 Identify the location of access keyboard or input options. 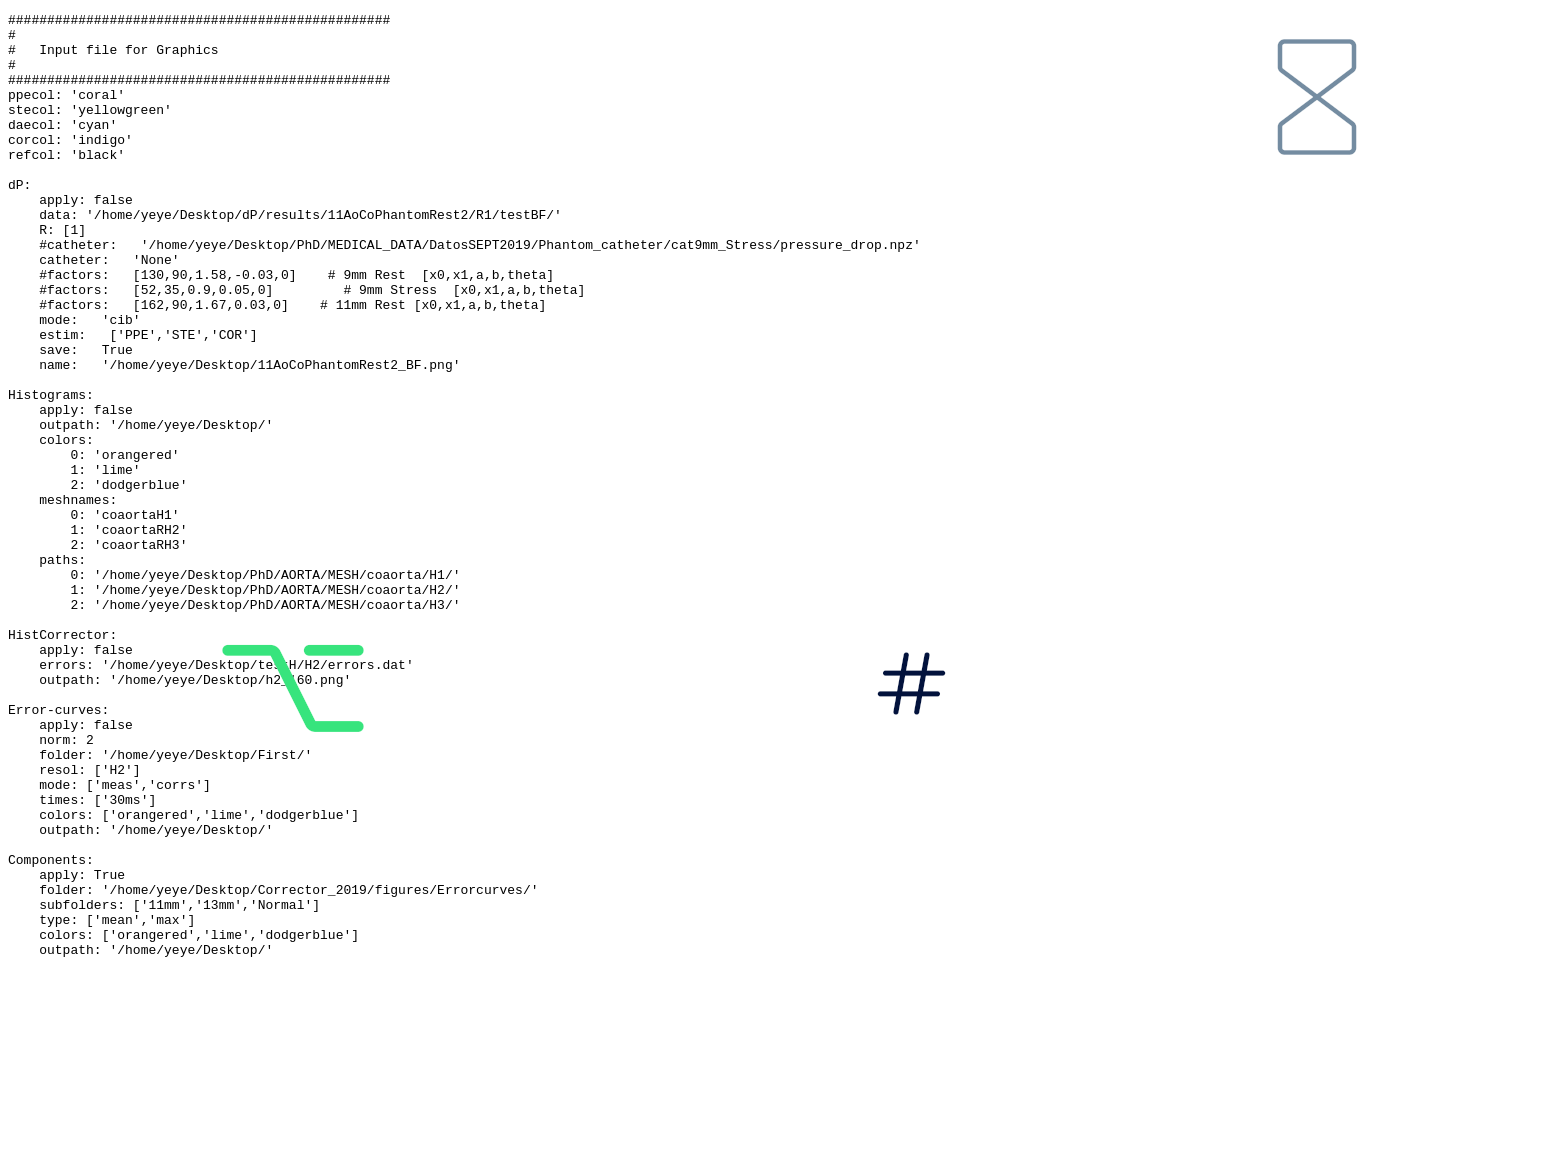
(293, 683).